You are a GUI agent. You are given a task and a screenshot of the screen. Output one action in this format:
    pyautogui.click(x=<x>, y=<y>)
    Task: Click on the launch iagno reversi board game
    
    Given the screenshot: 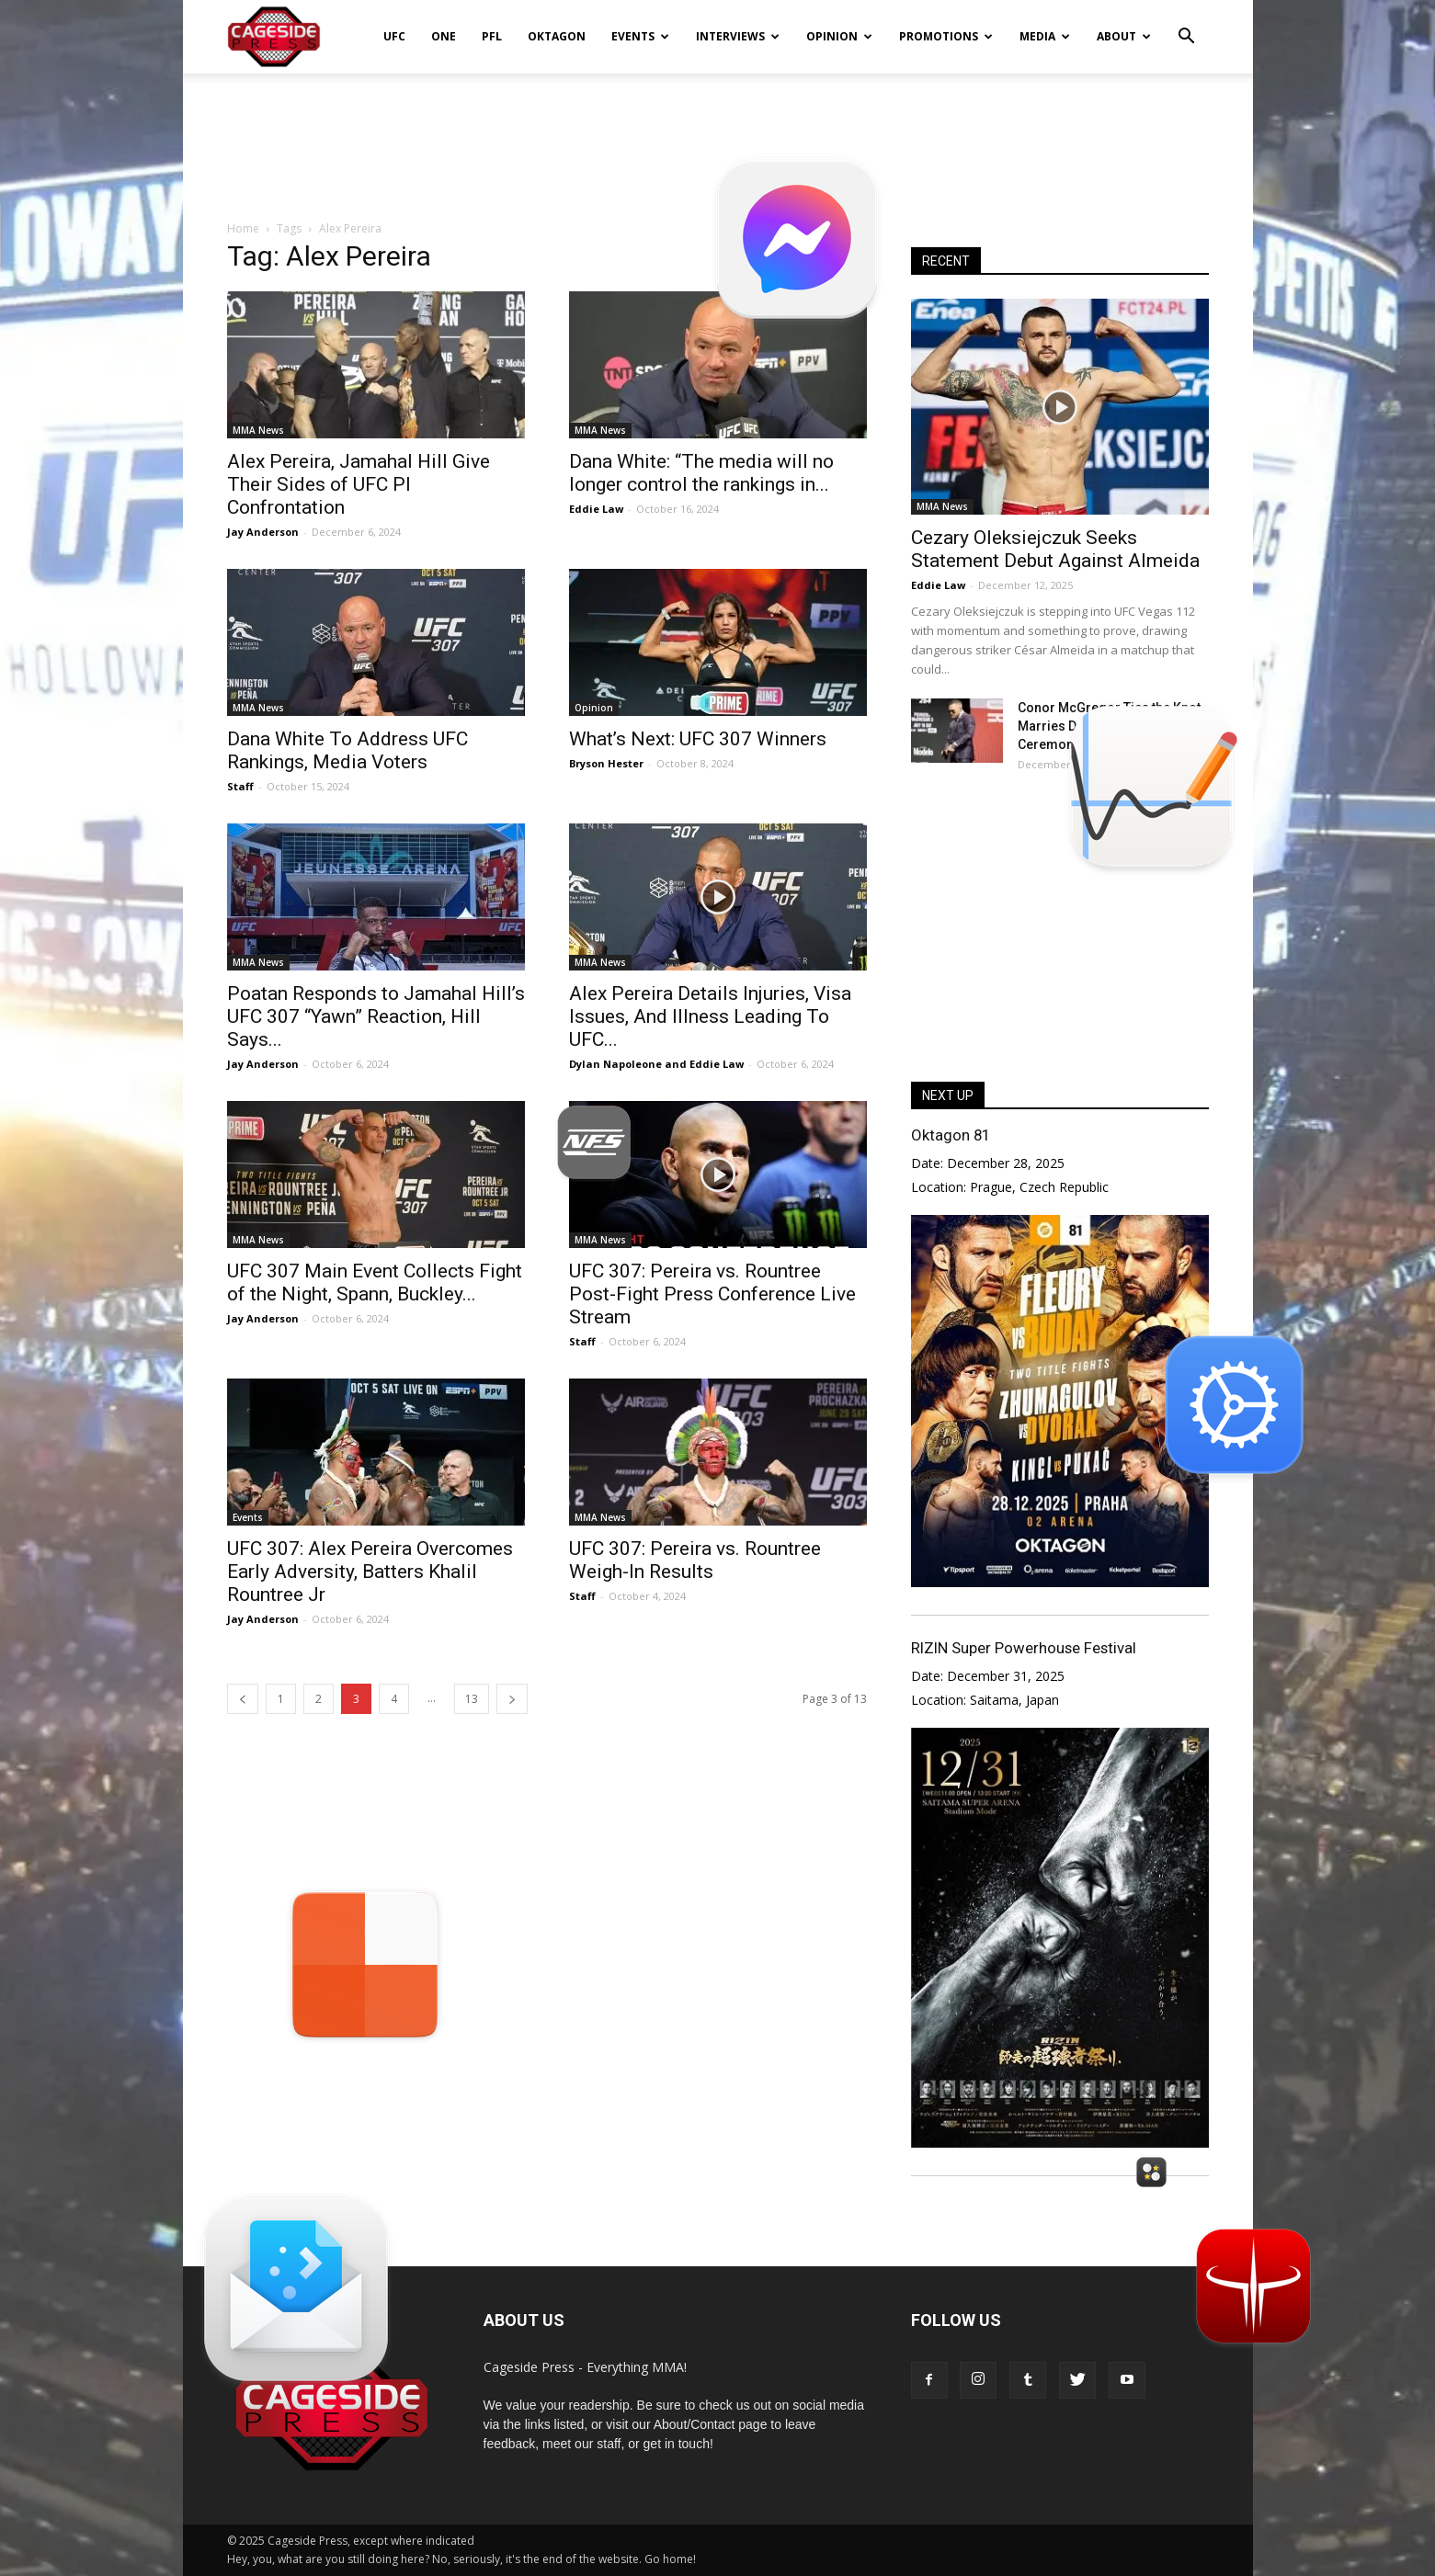 What is the action you would take?
    pyautogui.click(x=1151, y=2172)
    